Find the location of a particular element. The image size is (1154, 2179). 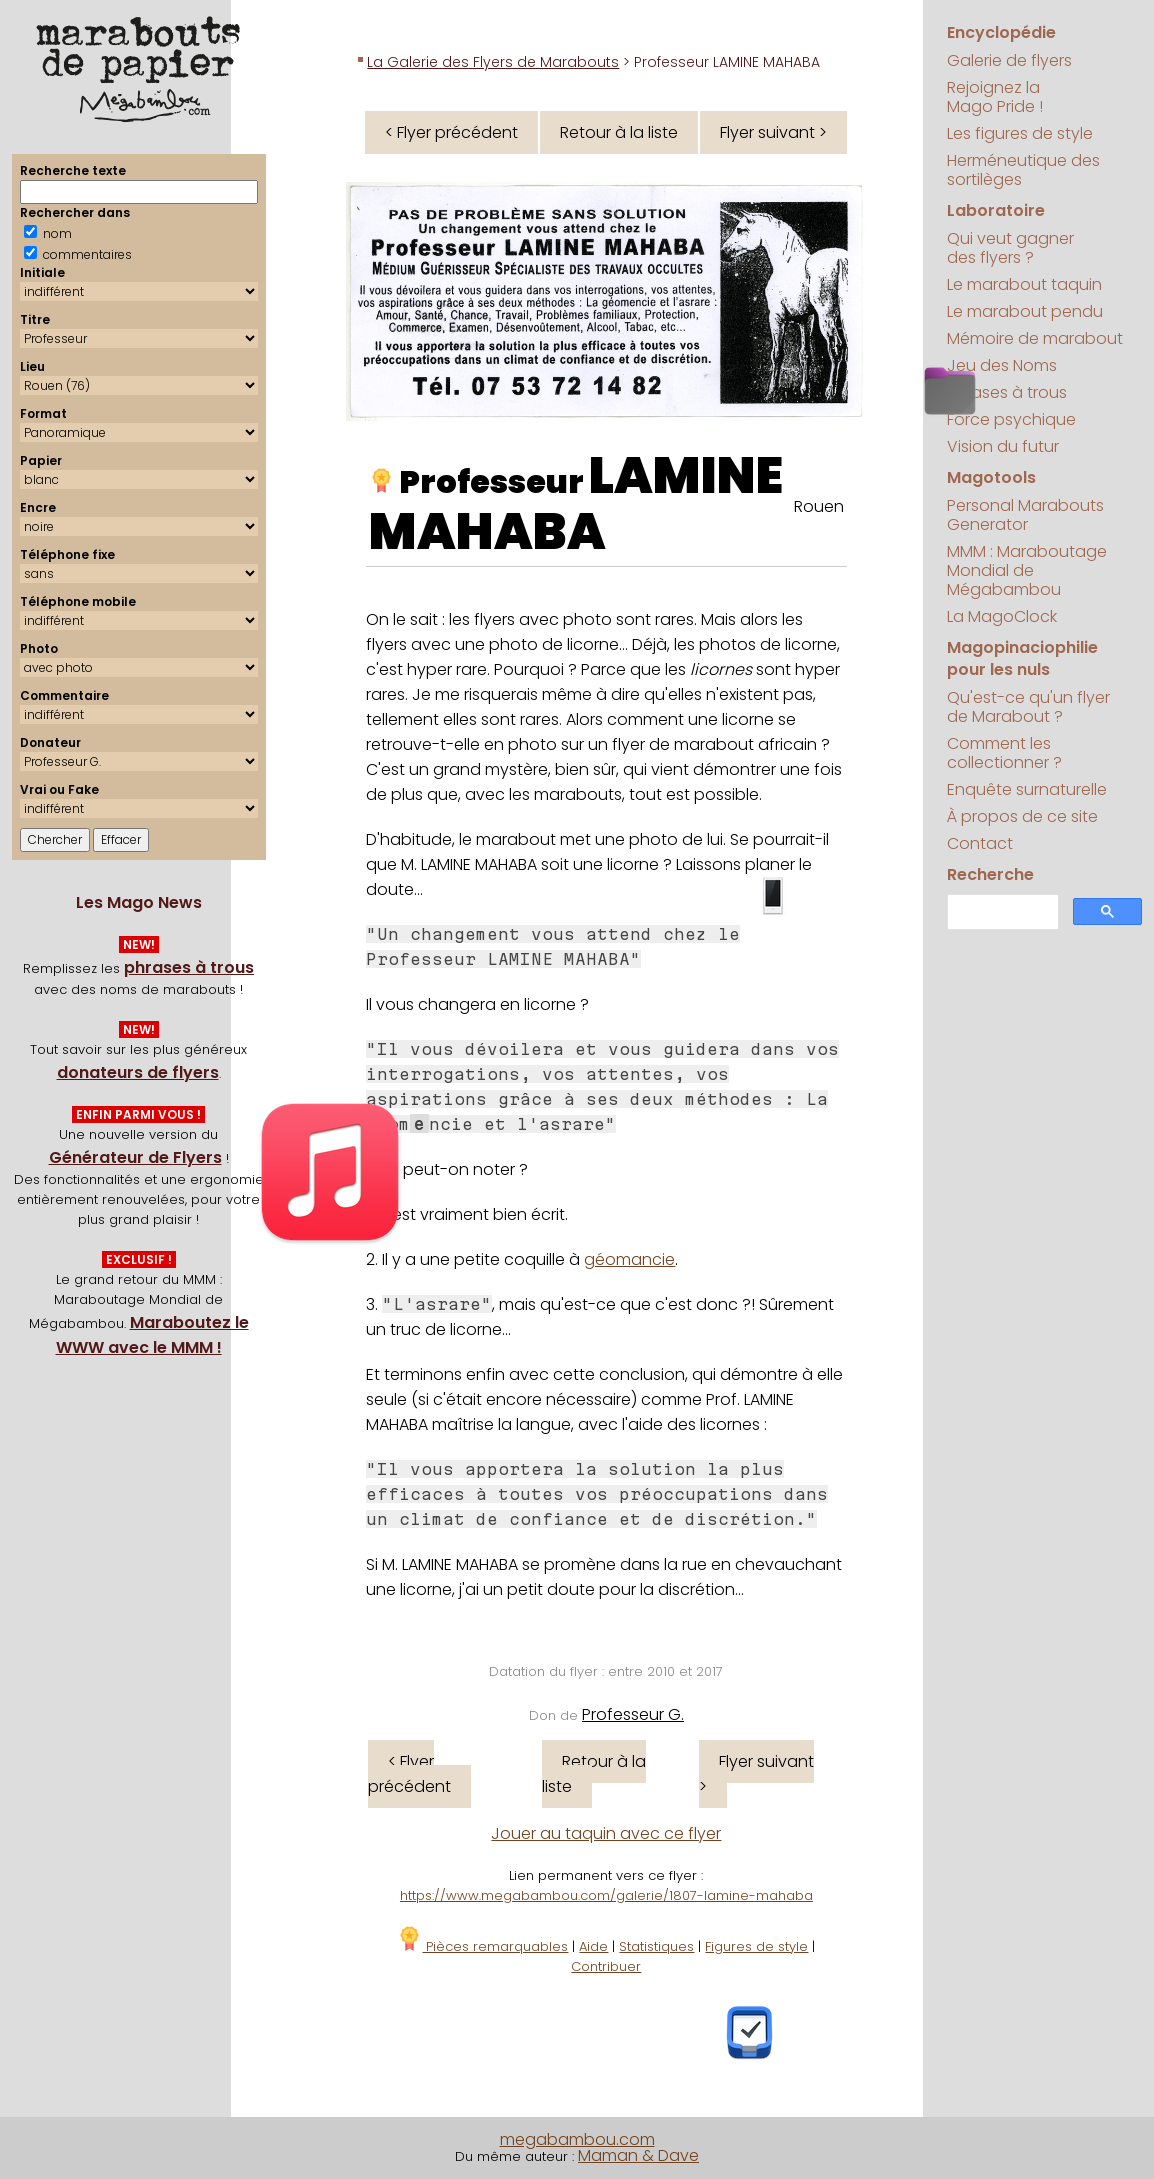

open folder to view contents is located at coordinates (950, 391).